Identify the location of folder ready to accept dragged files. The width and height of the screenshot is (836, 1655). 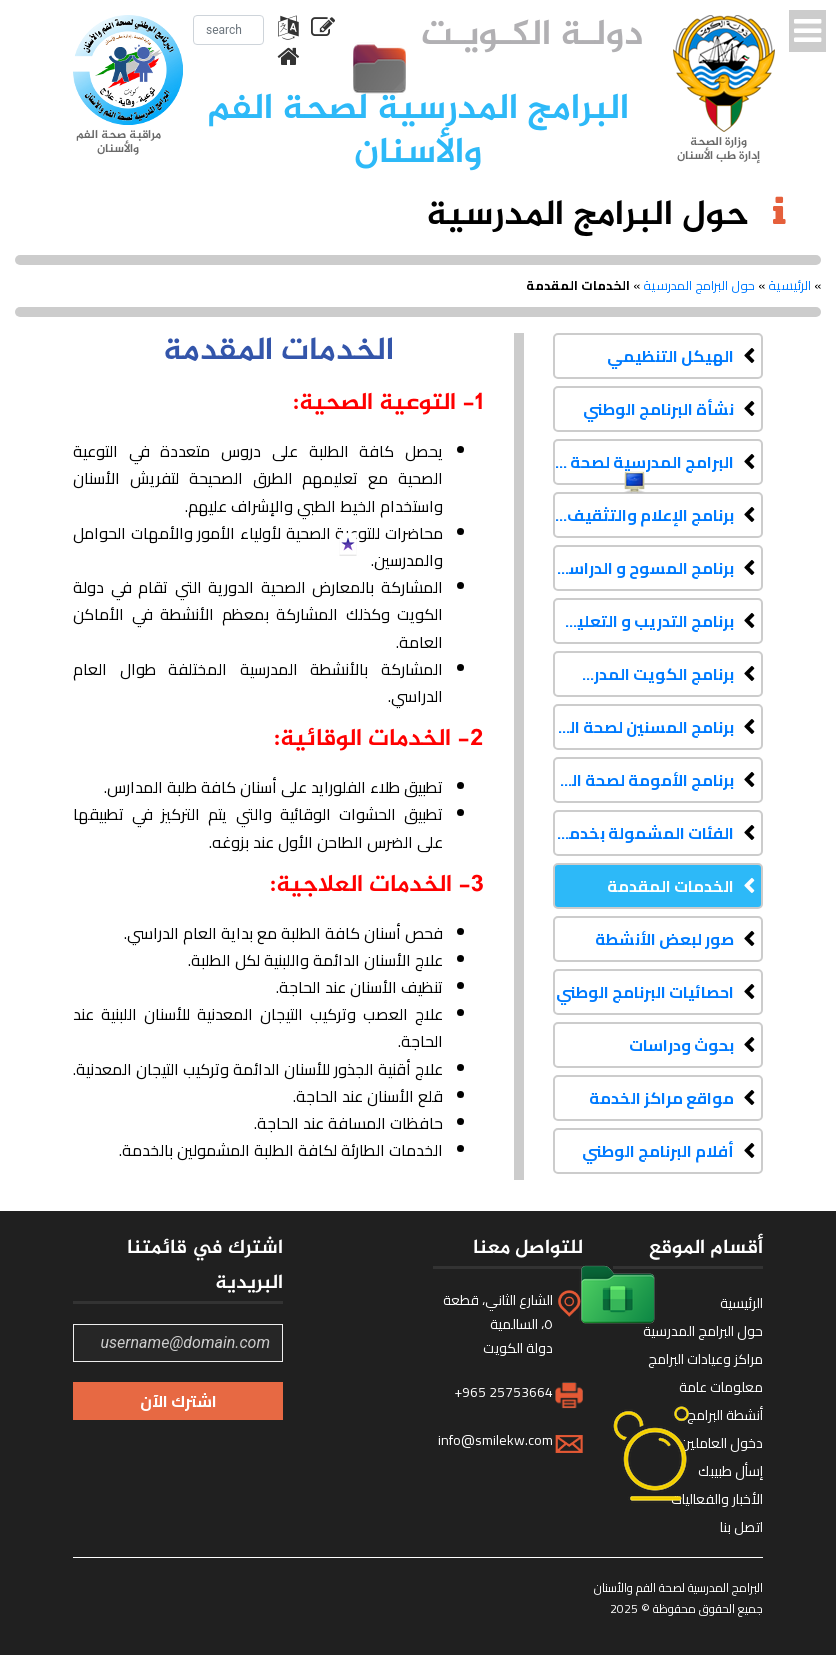
(379, 68).